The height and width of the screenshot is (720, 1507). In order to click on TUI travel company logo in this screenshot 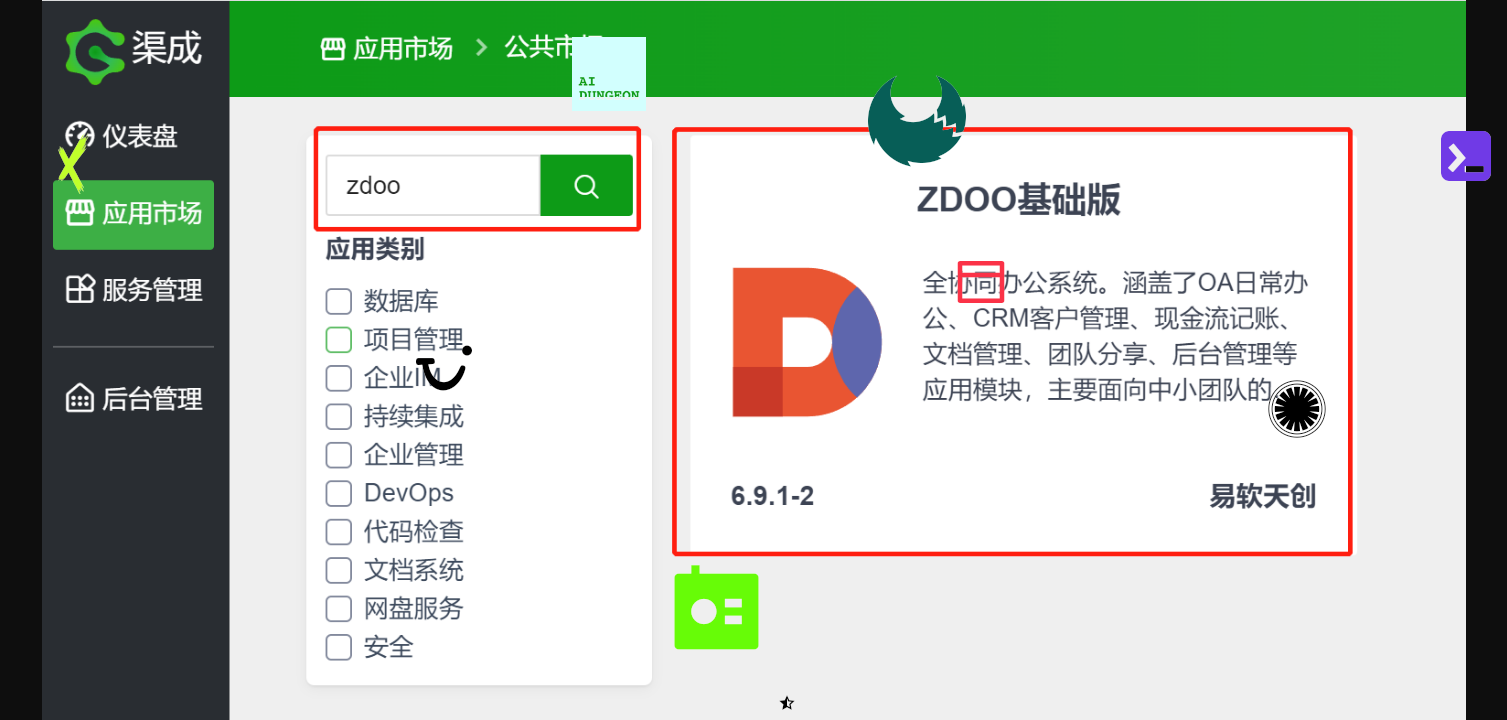, I will do `click(444, 368)`.